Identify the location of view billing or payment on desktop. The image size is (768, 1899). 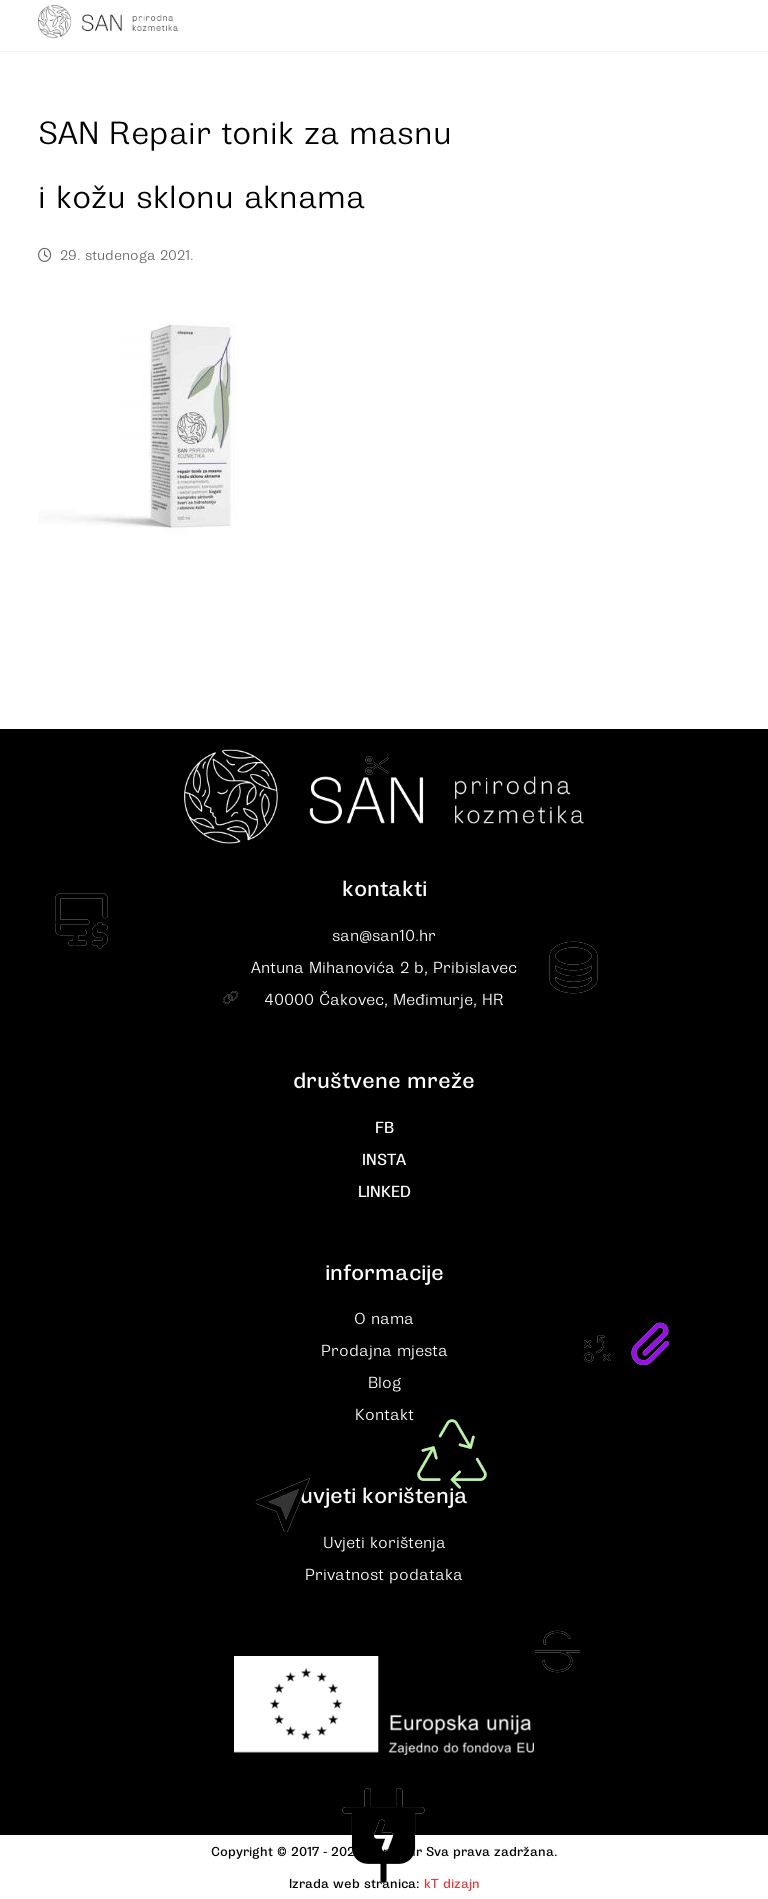
(81, 919).